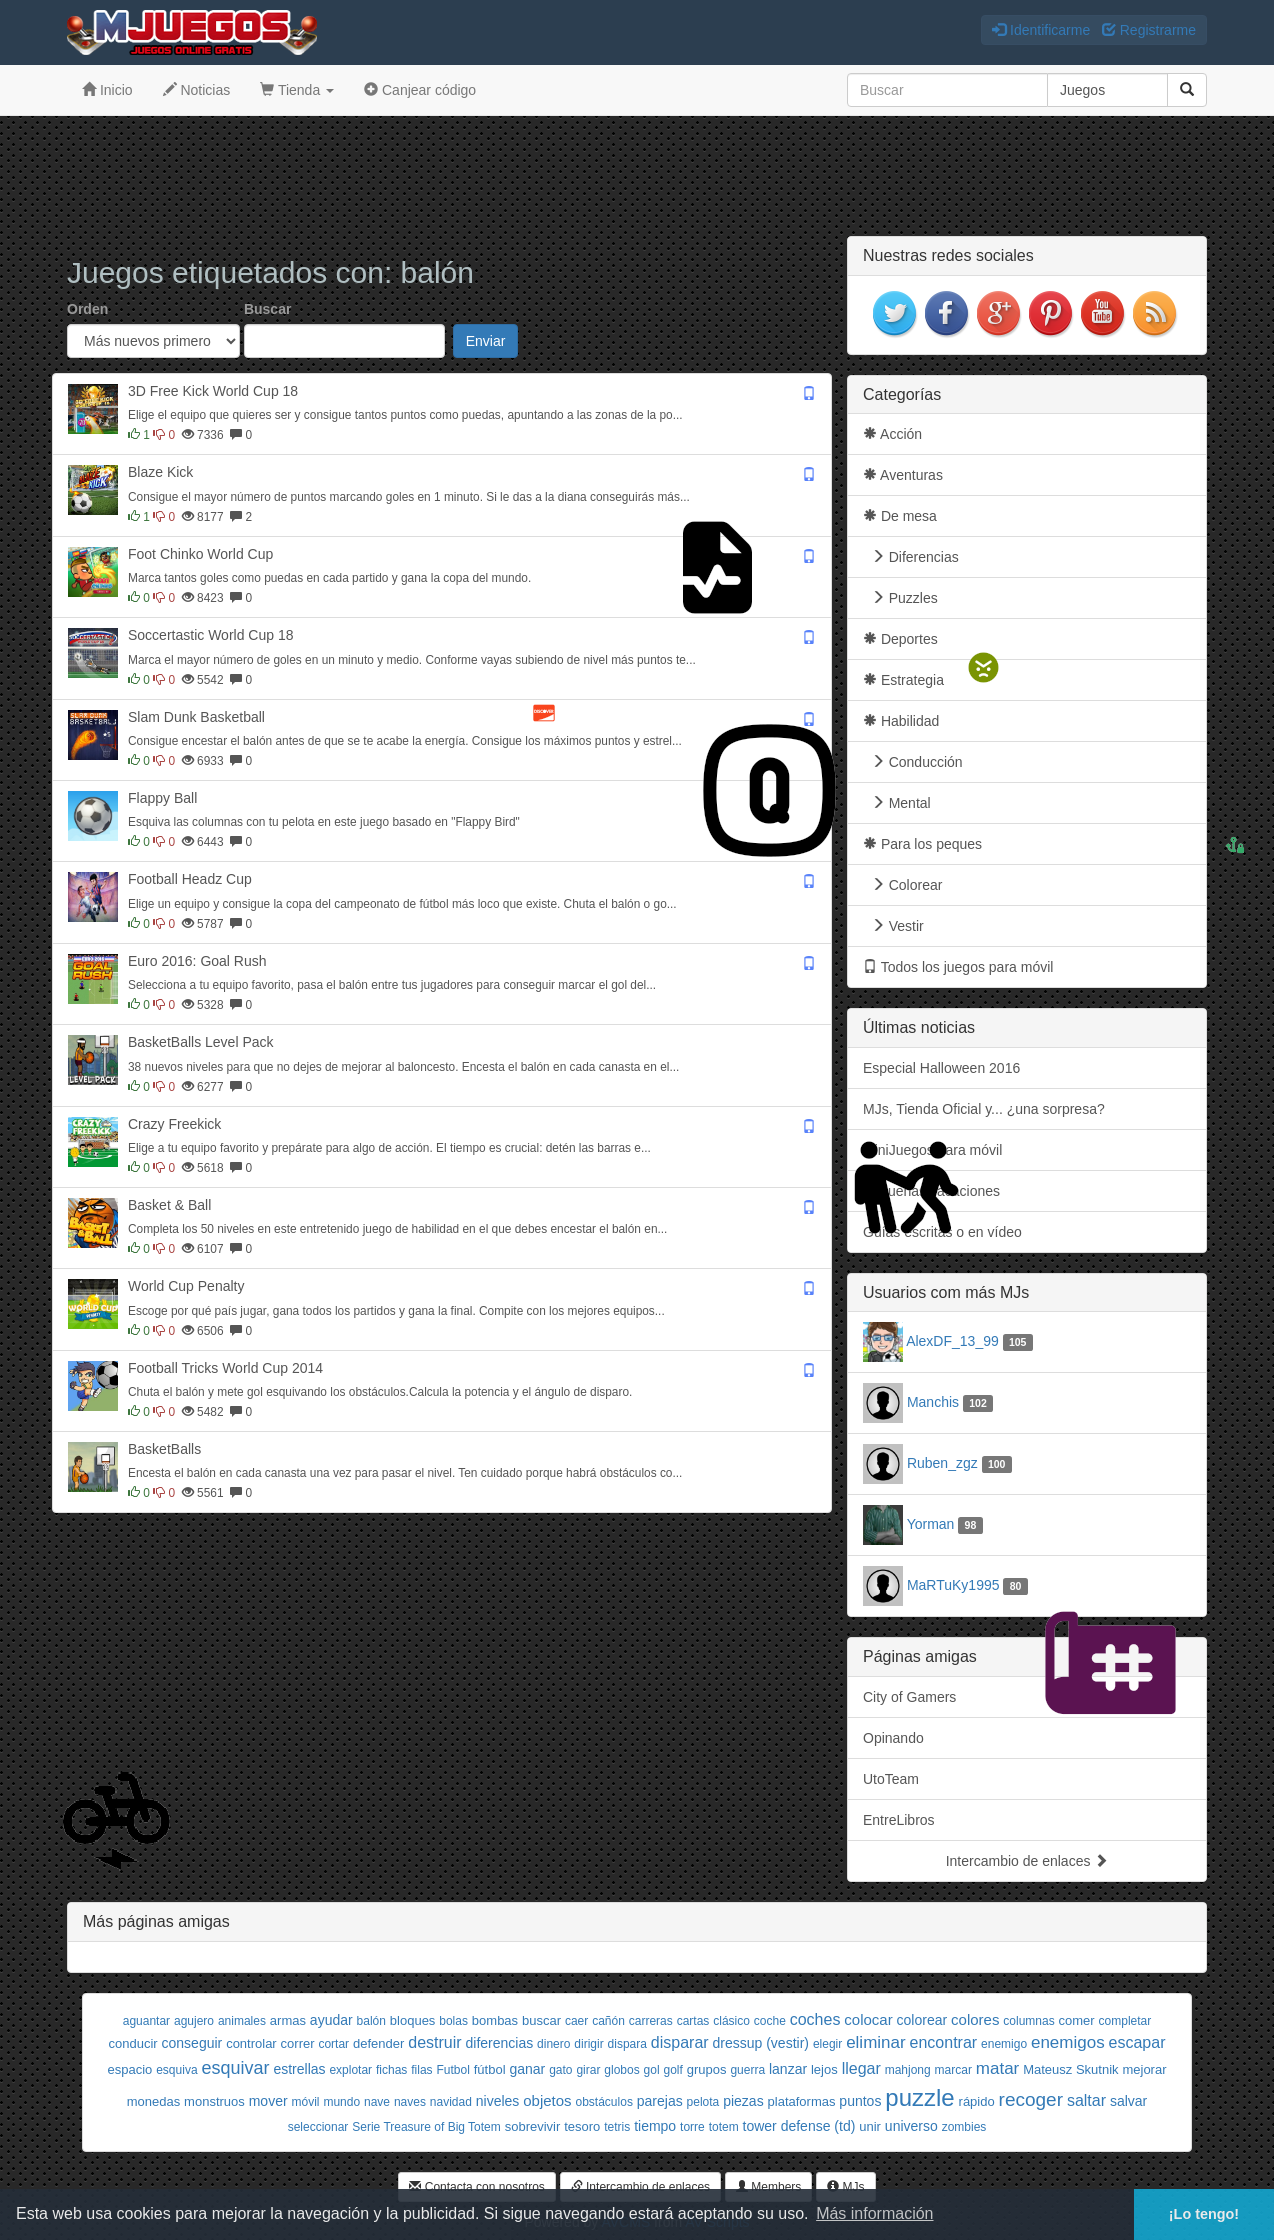 The image size is (1274, 2240). I want to click on indicate angry or frustrated reaction, so click(983, 667).